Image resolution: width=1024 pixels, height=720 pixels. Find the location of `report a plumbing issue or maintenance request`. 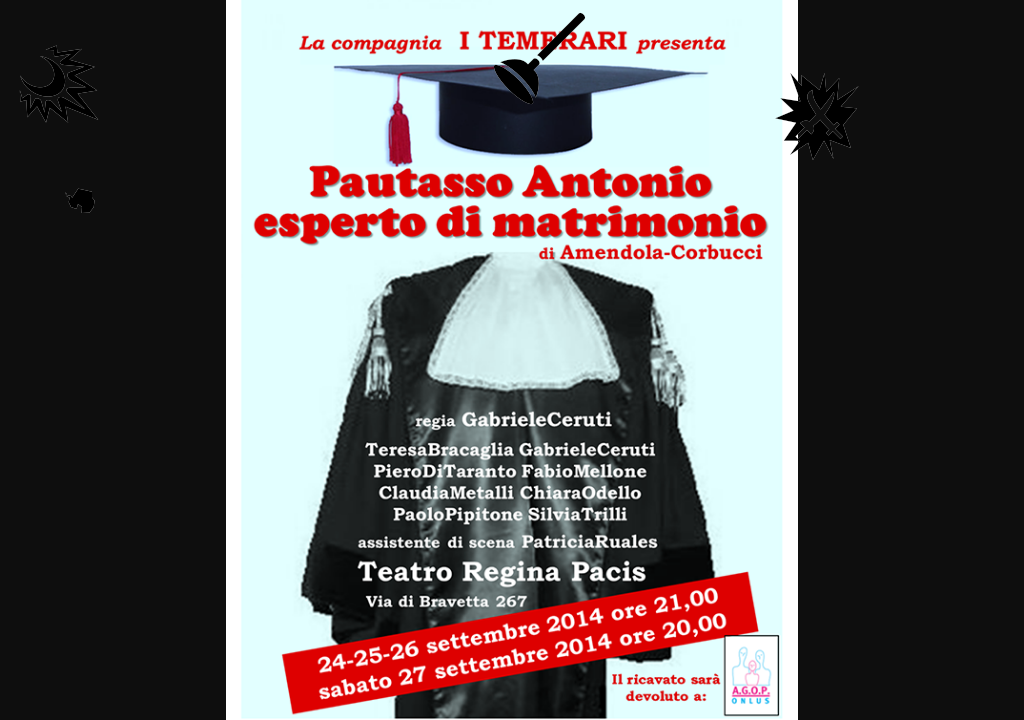

report a plumbing issue or maintenance request is located at coordinates (539, 58).